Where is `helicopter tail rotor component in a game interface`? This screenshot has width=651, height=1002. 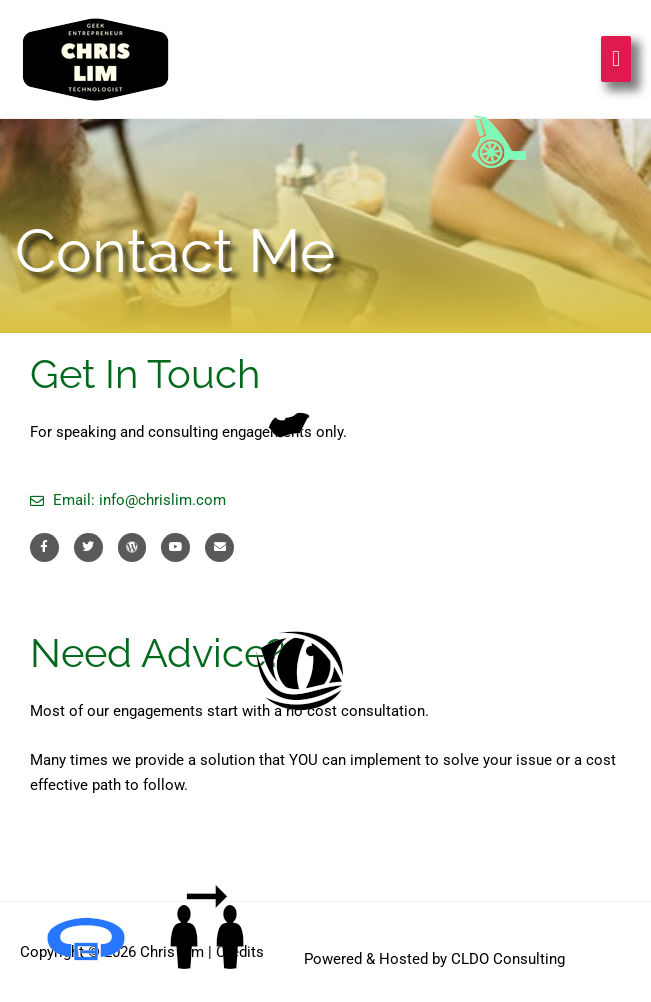
helicopter tail rotor component in a game interface is located at coordinates (498, 141).